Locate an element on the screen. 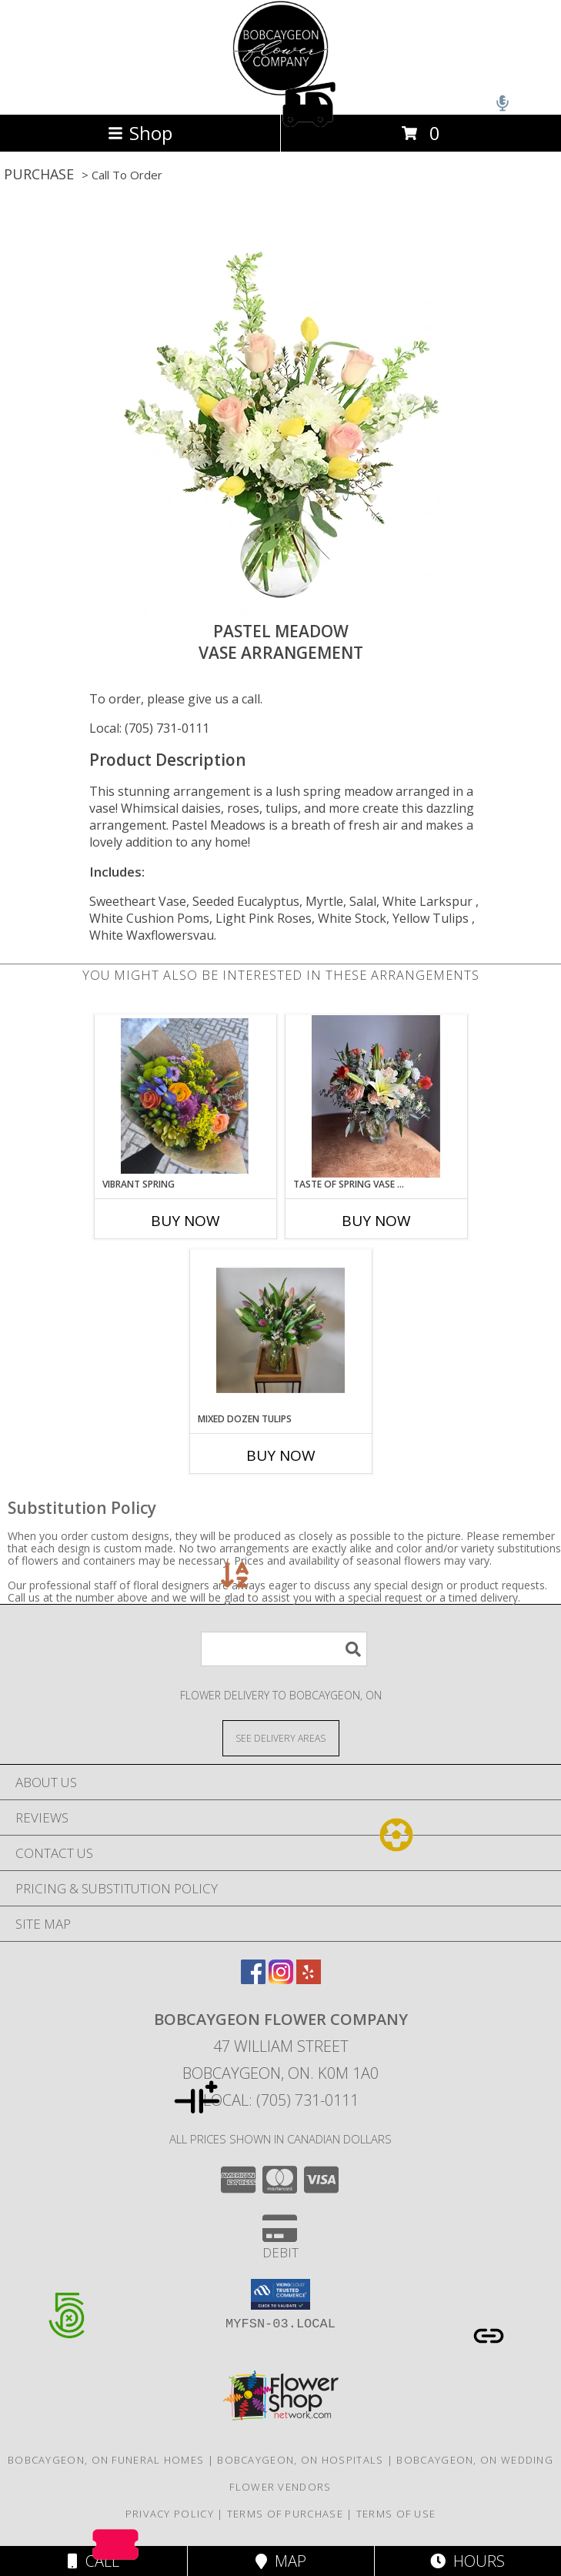  tap to record audio or voice message is located at coordinates (503, 103).